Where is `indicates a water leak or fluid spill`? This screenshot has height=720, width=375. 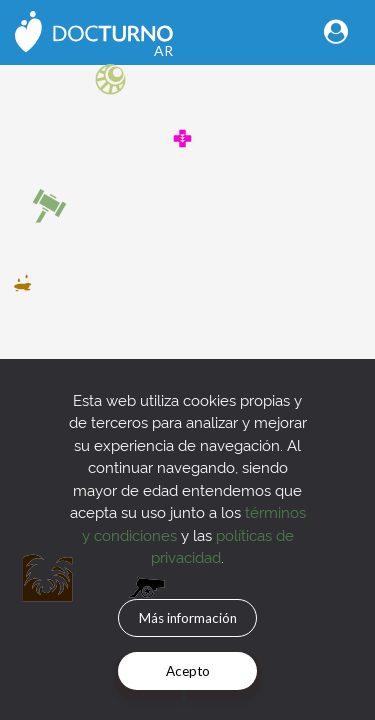 indicates a water leak or fluid spill is located at coordinates (22, 282).